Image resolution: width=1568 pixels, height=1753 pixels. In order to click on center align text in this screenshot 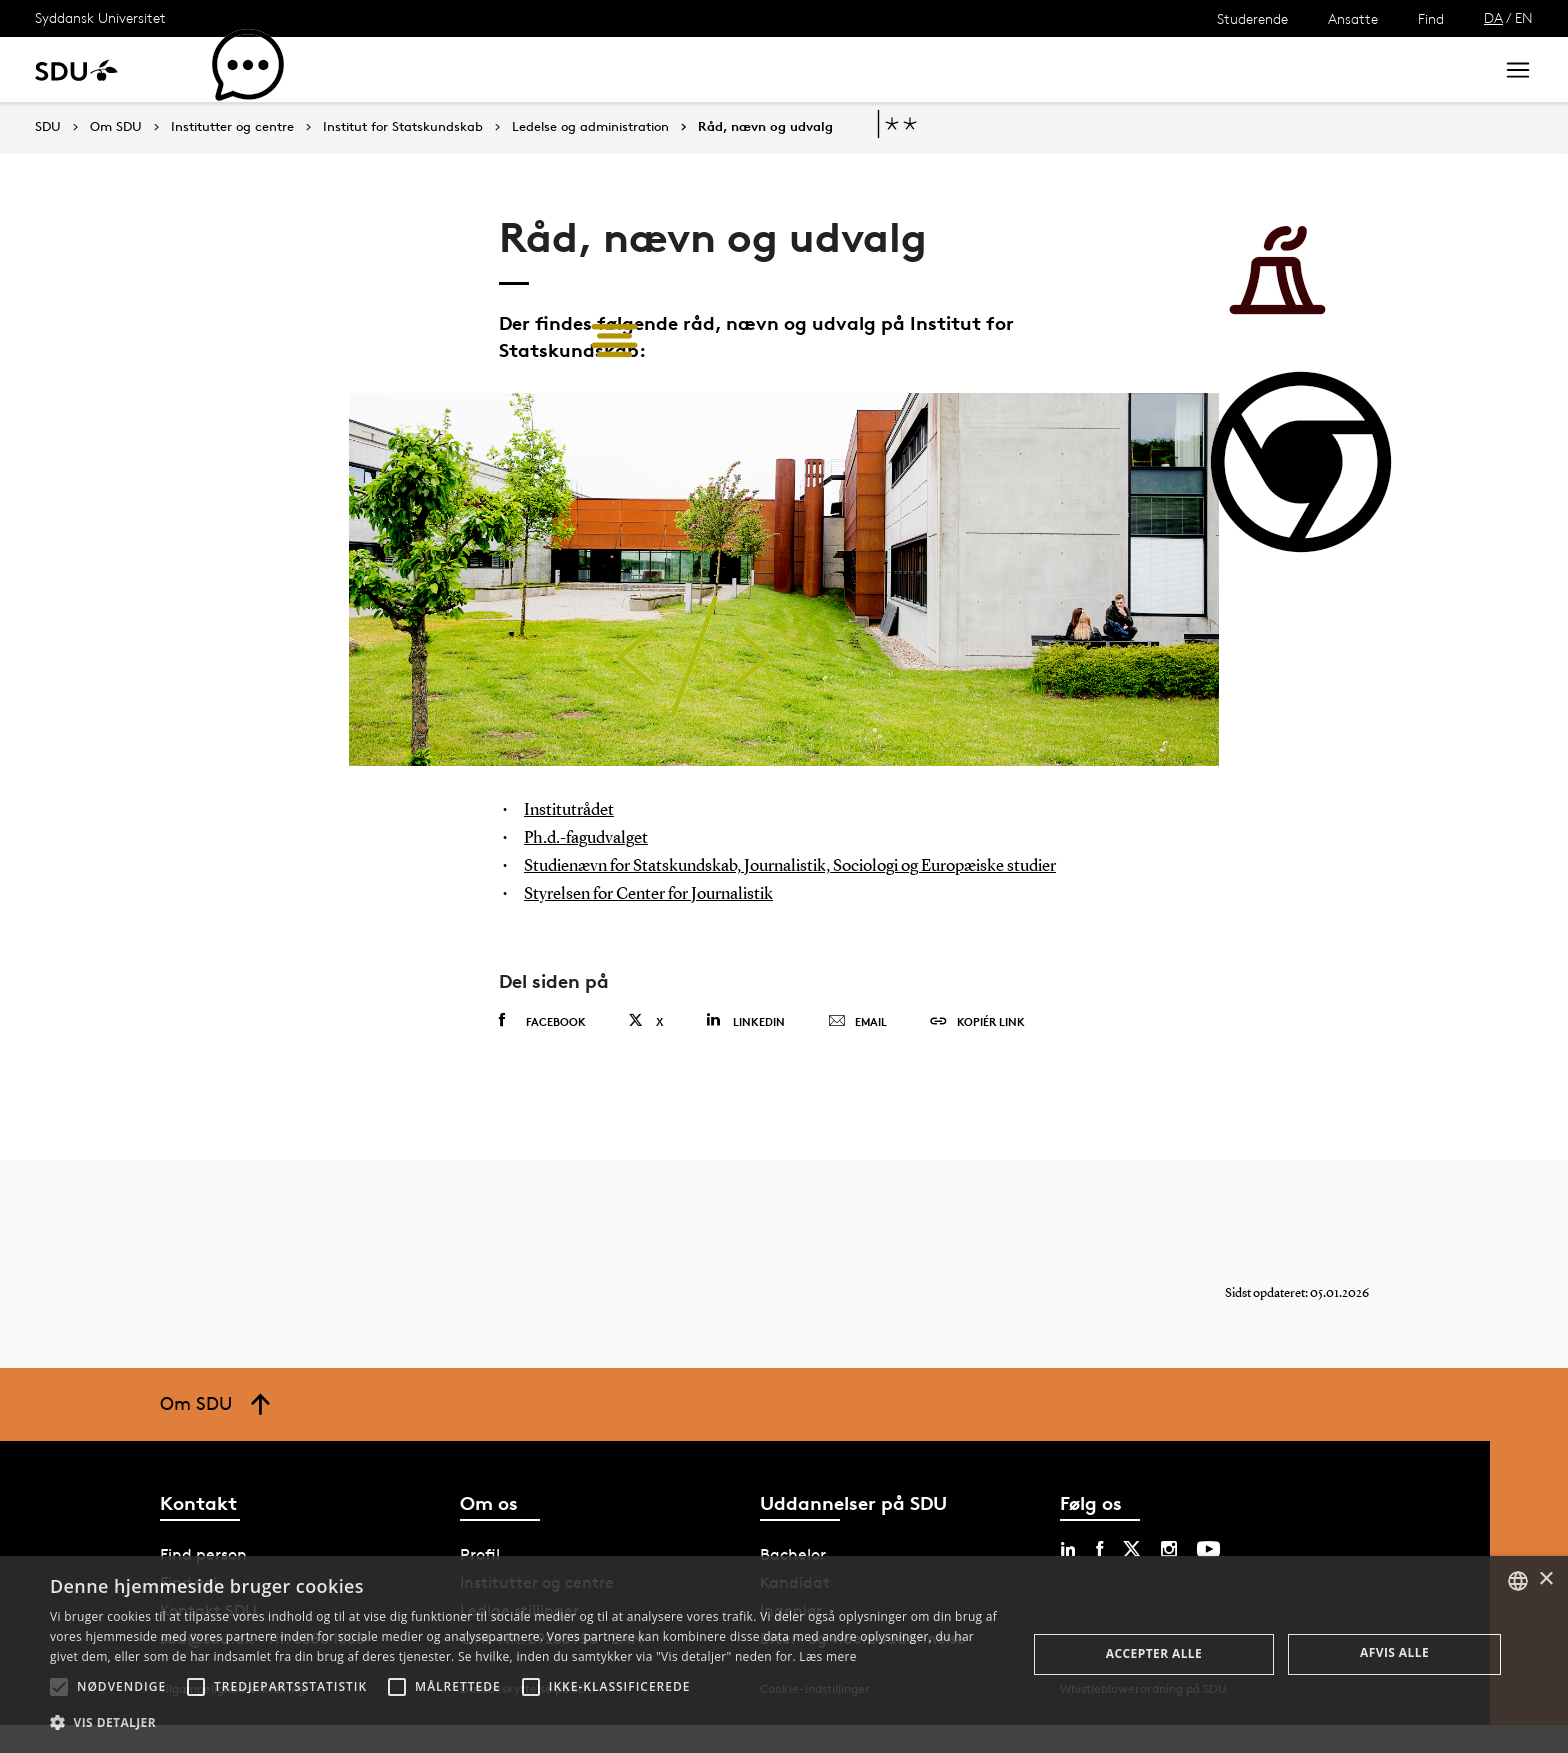, I will do `click(614, 341)`.